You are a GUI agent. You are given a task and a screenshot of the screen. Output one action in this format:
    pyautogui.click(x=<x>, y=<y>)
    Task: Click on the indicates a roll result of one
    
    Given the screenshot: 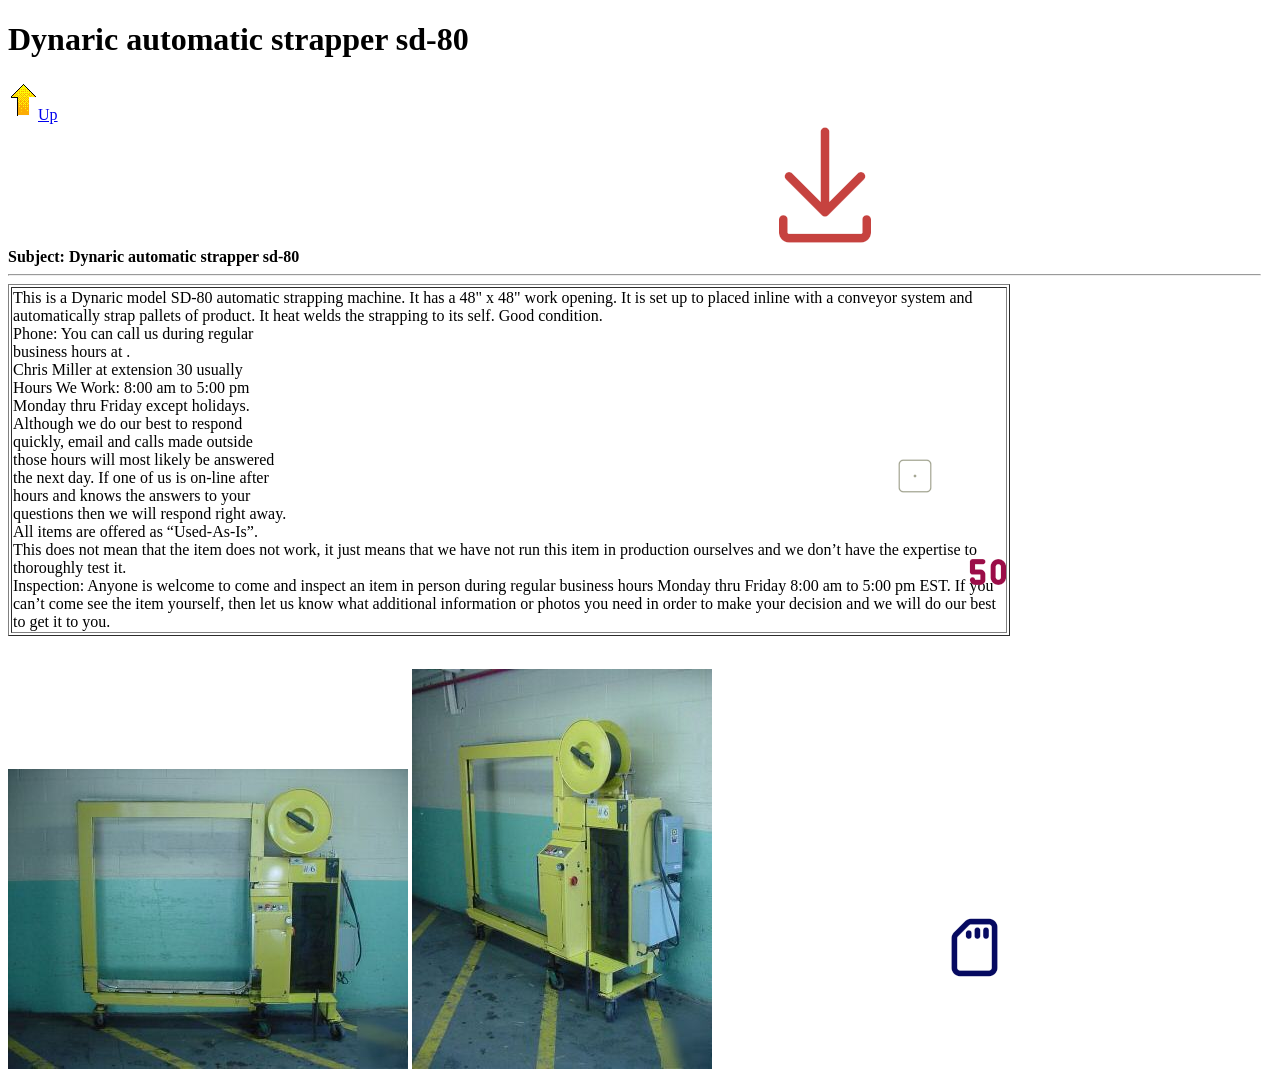 What is the action you would take?
    pyautogui.click(x=915, y=476)
    